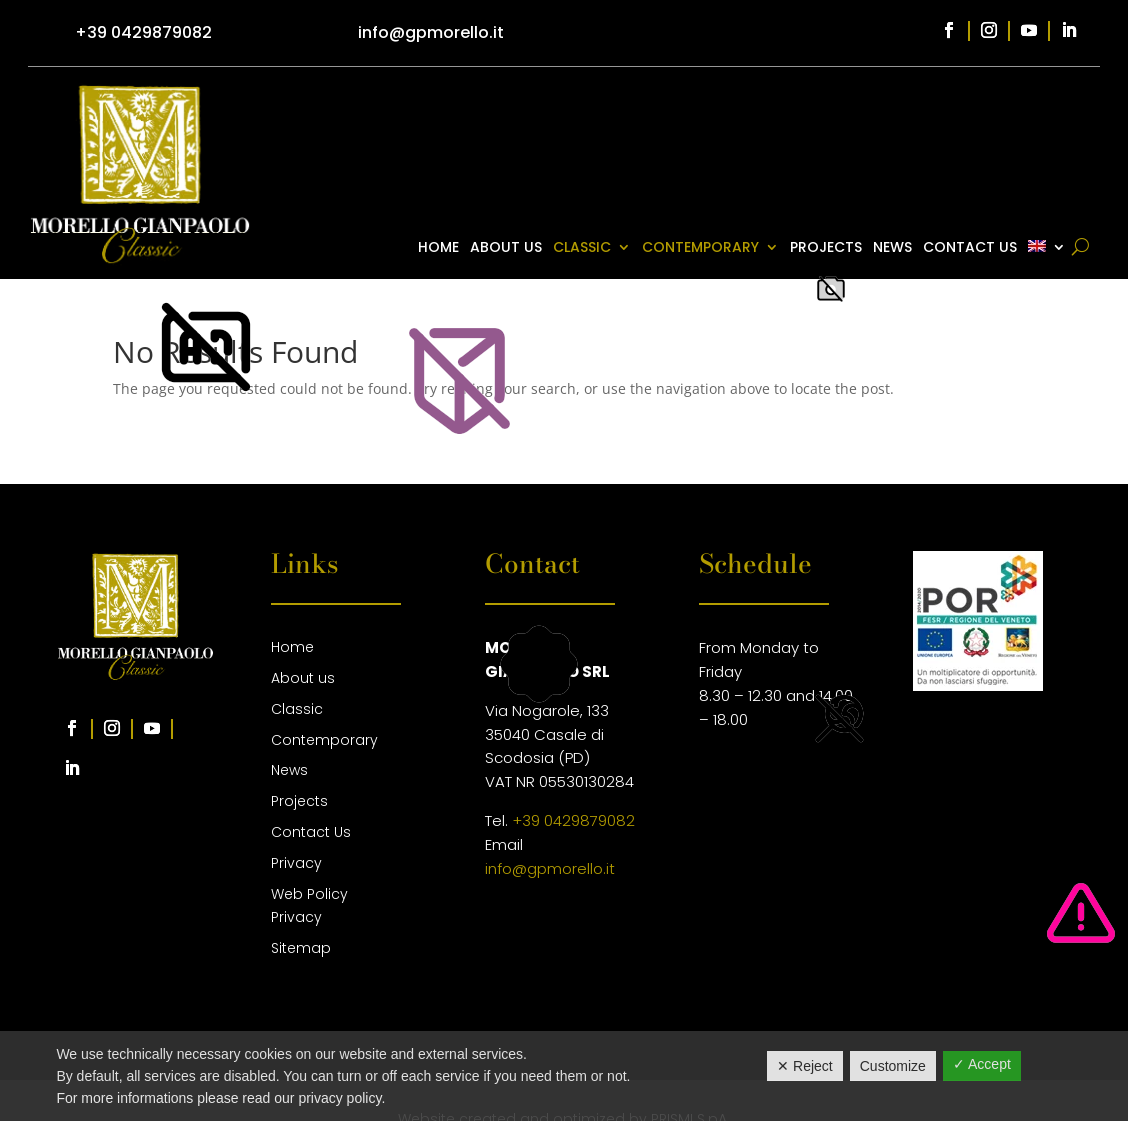 This screenshot has width=1128, height=1121. Describe the element at coordinates (1081, 915) in the screenshot. I see `warning or caution indicator` at that location.